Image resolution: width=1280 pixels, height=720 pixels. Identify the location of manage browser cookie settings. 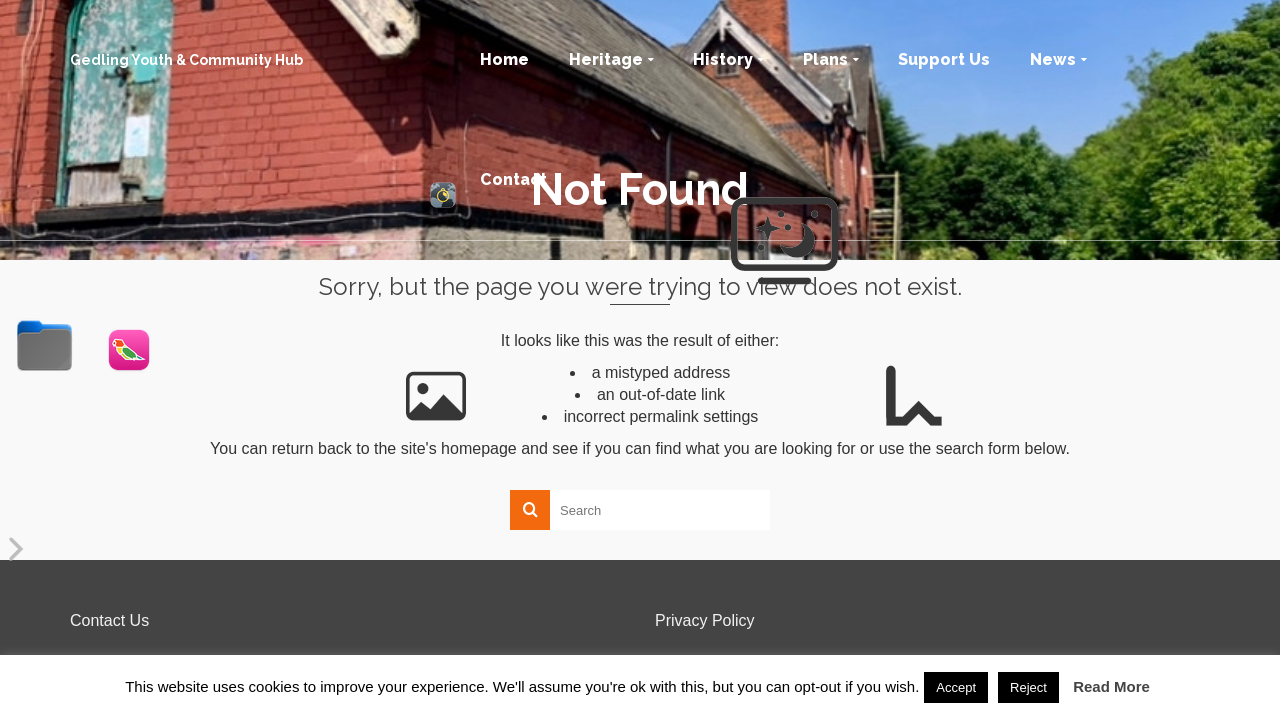
(443, 195).